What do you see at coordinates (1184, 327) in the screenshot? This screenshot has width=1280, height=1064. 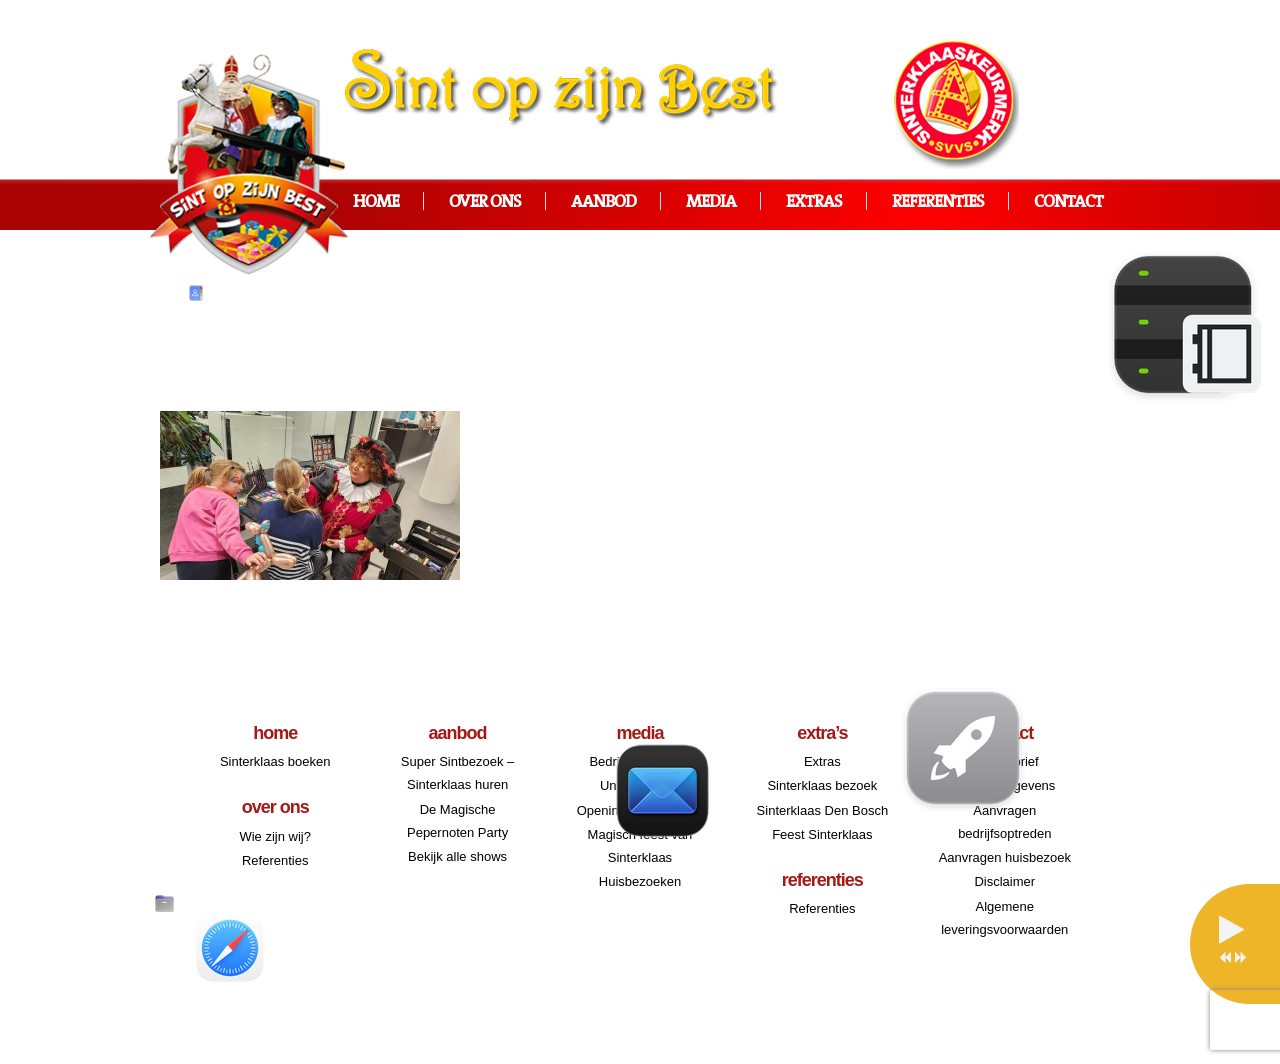 I see `configure LDAP server connection settings` at bounding box center [1184, 327].